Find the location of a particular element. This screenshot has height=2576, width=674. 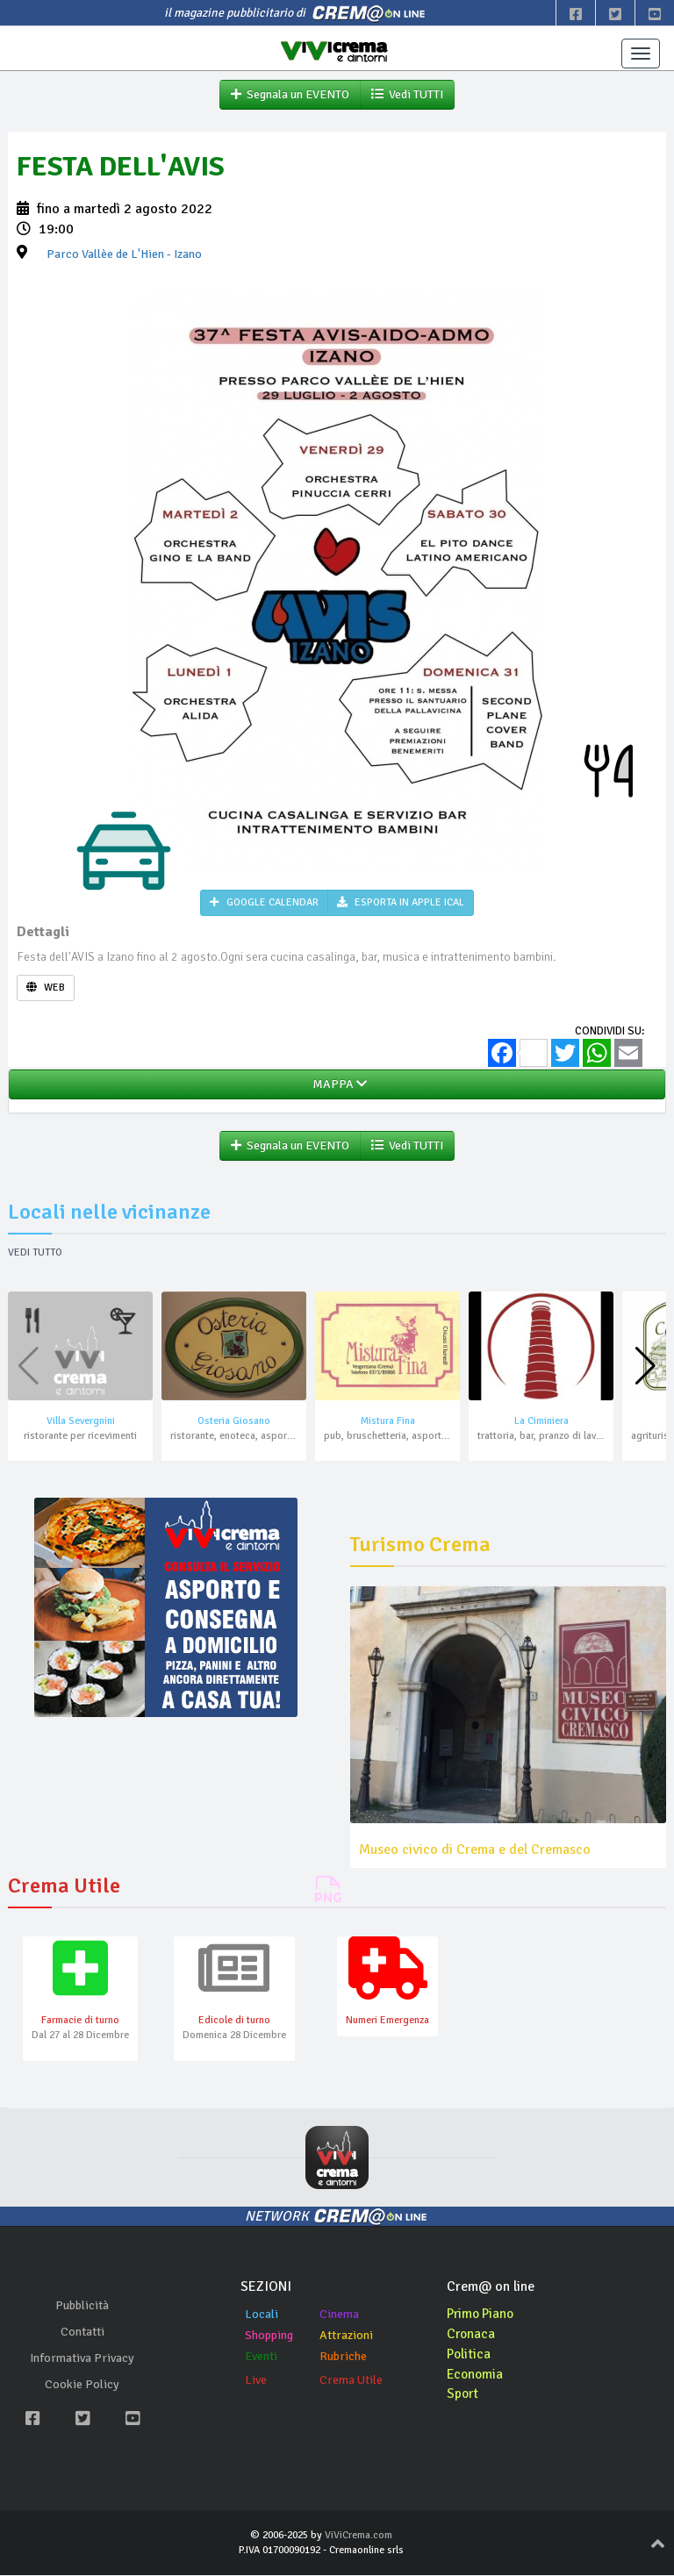

indicates police or emergency services nearby is located at coordinates (124, 855).